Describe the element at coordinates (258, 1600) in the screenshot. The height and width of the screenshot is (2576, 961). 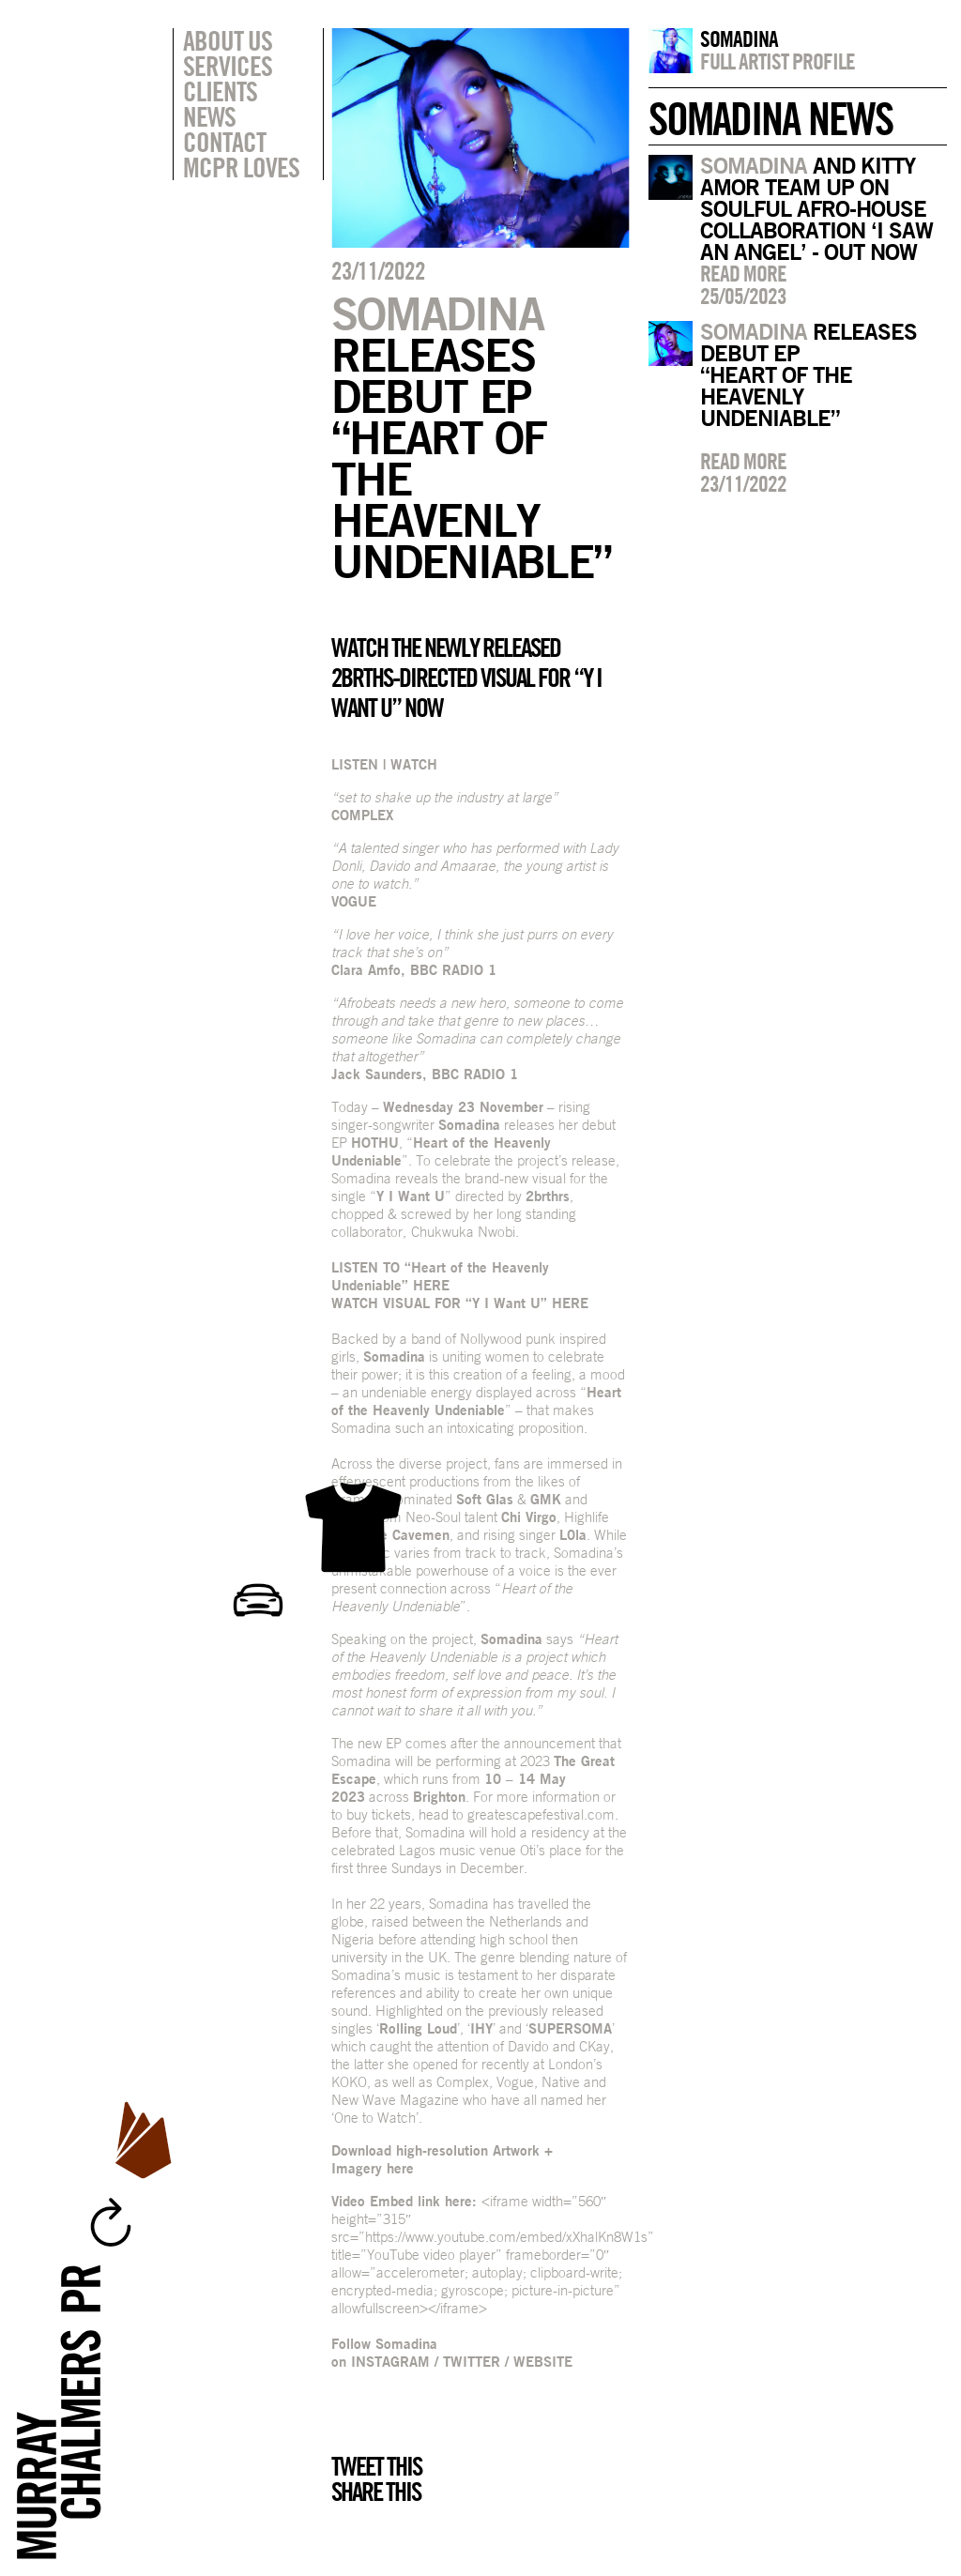
I see `select sports car or performance vehicle option` at that location.